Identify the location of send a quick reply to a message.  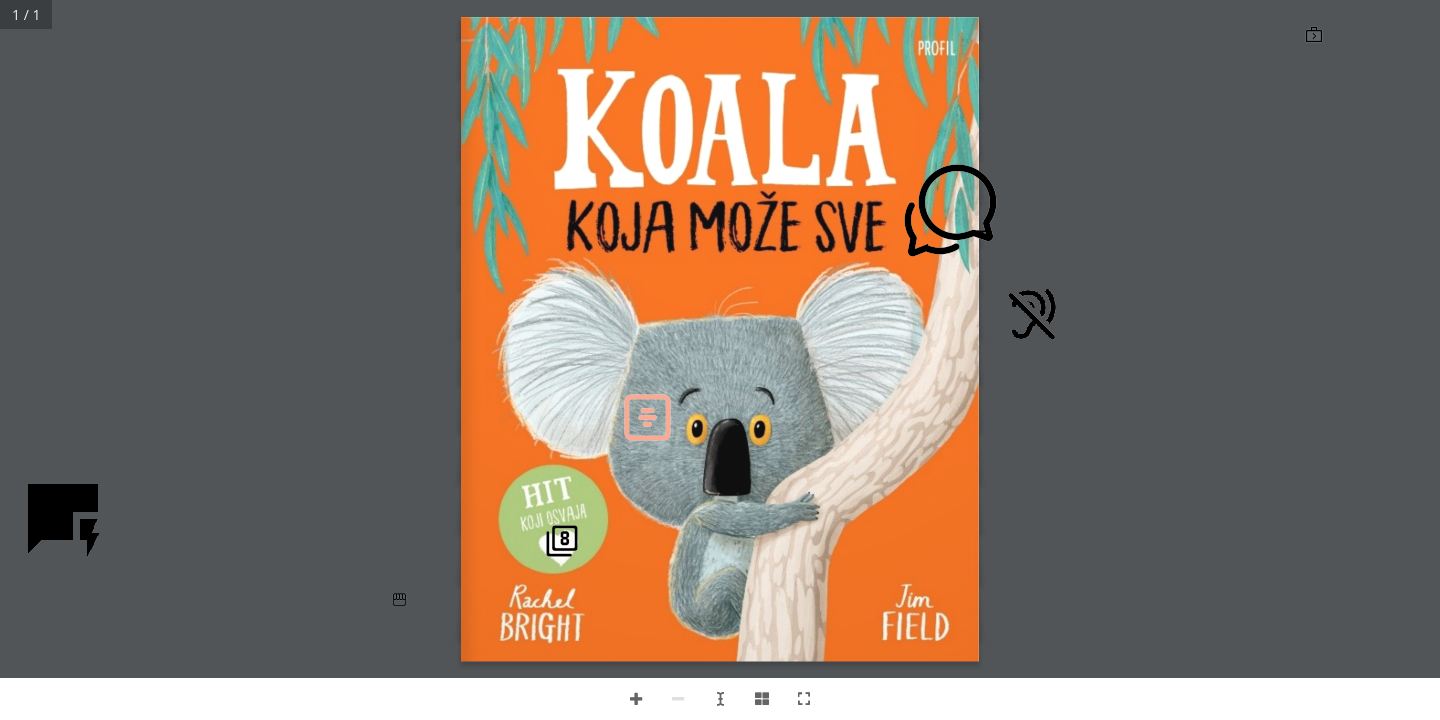
(63, 519).